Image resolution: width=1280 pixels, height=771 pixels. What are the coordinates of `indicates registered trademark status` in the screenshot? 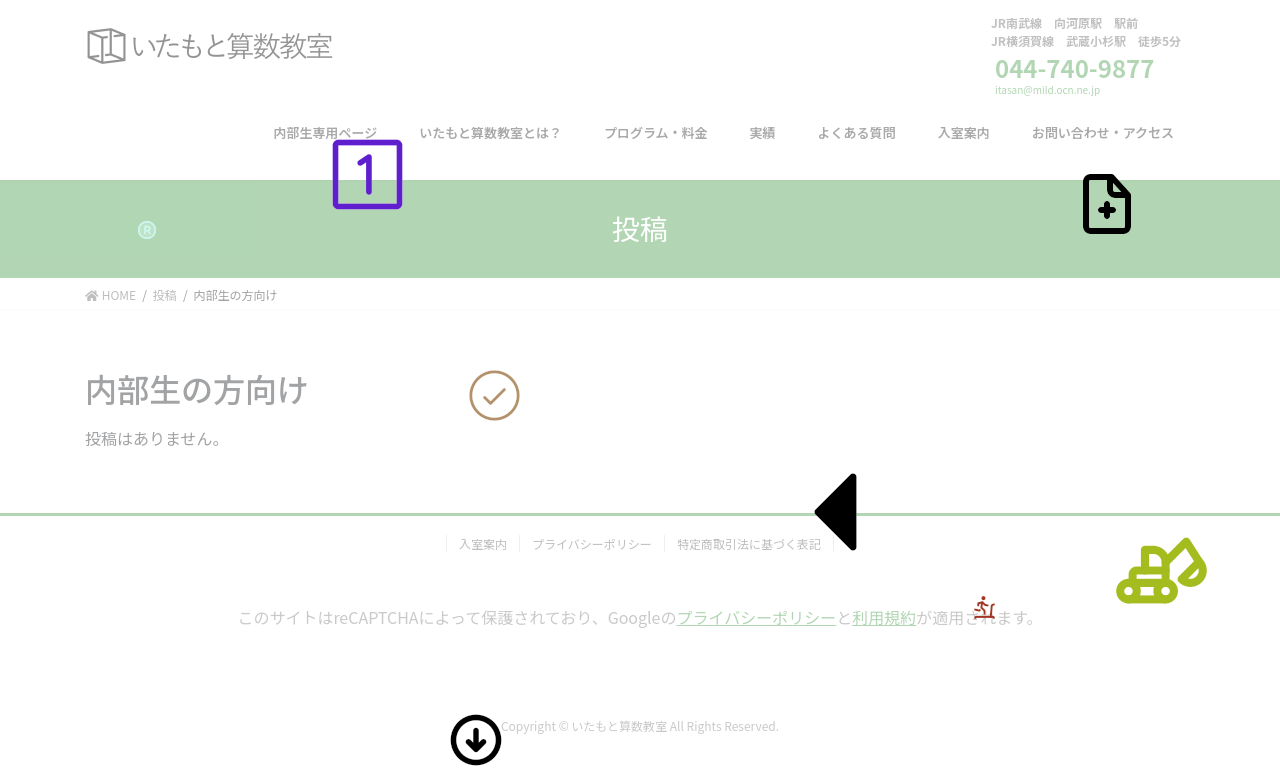 It's located at (147, 230).